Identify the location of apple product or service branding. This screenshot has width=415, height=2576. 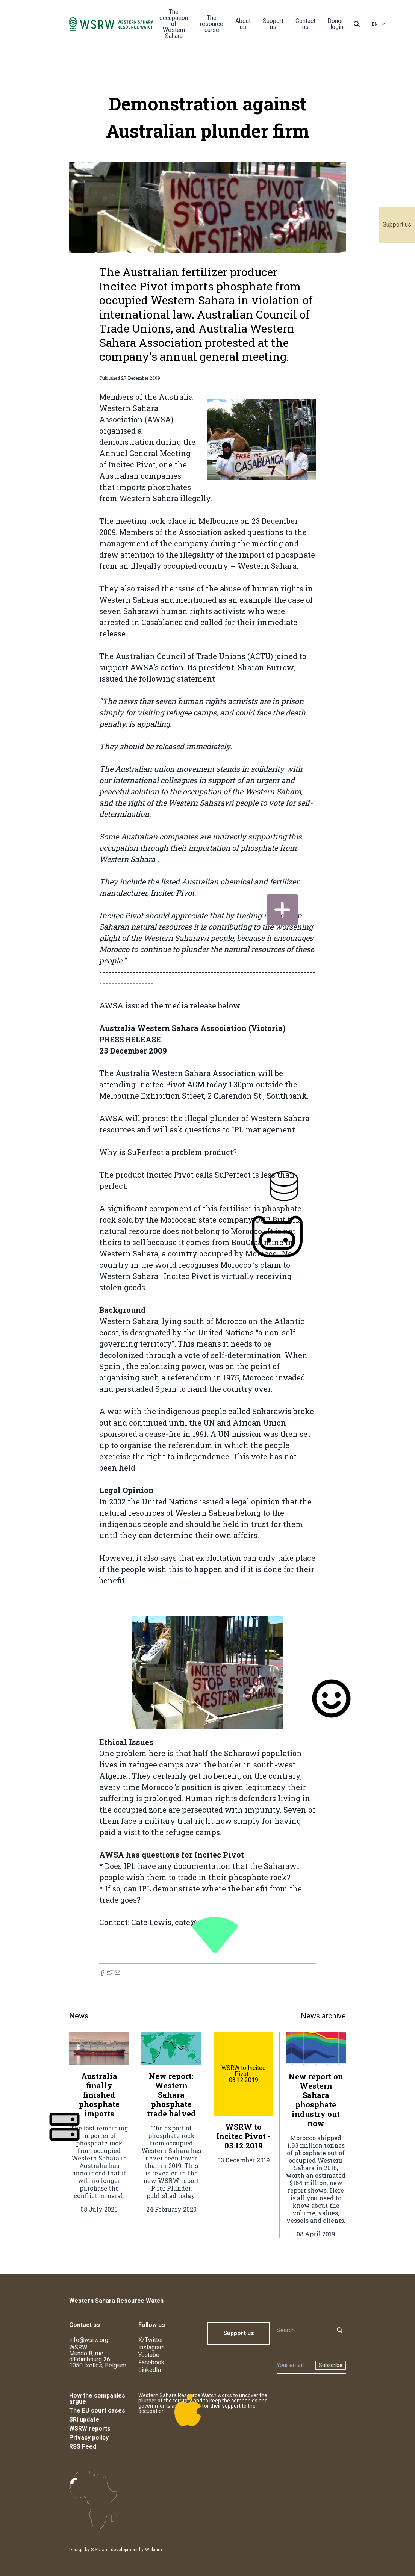
(188, 2411).